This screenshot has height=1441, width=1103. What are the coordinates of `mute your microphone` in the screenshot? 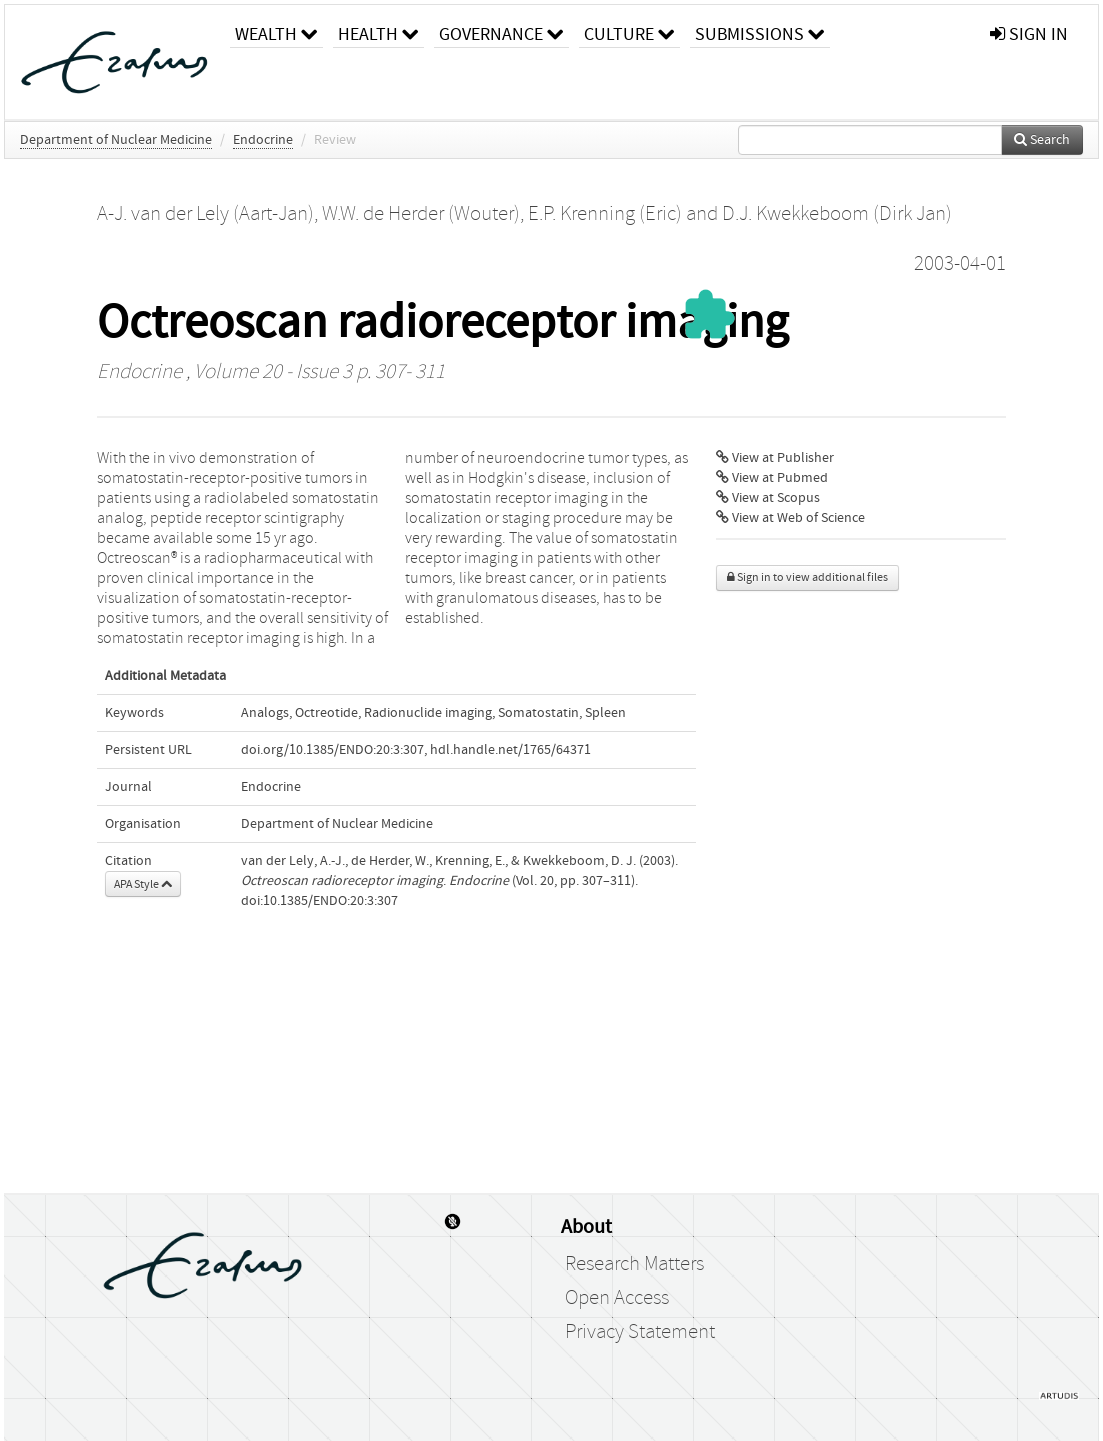 It's located at (452, 1221).